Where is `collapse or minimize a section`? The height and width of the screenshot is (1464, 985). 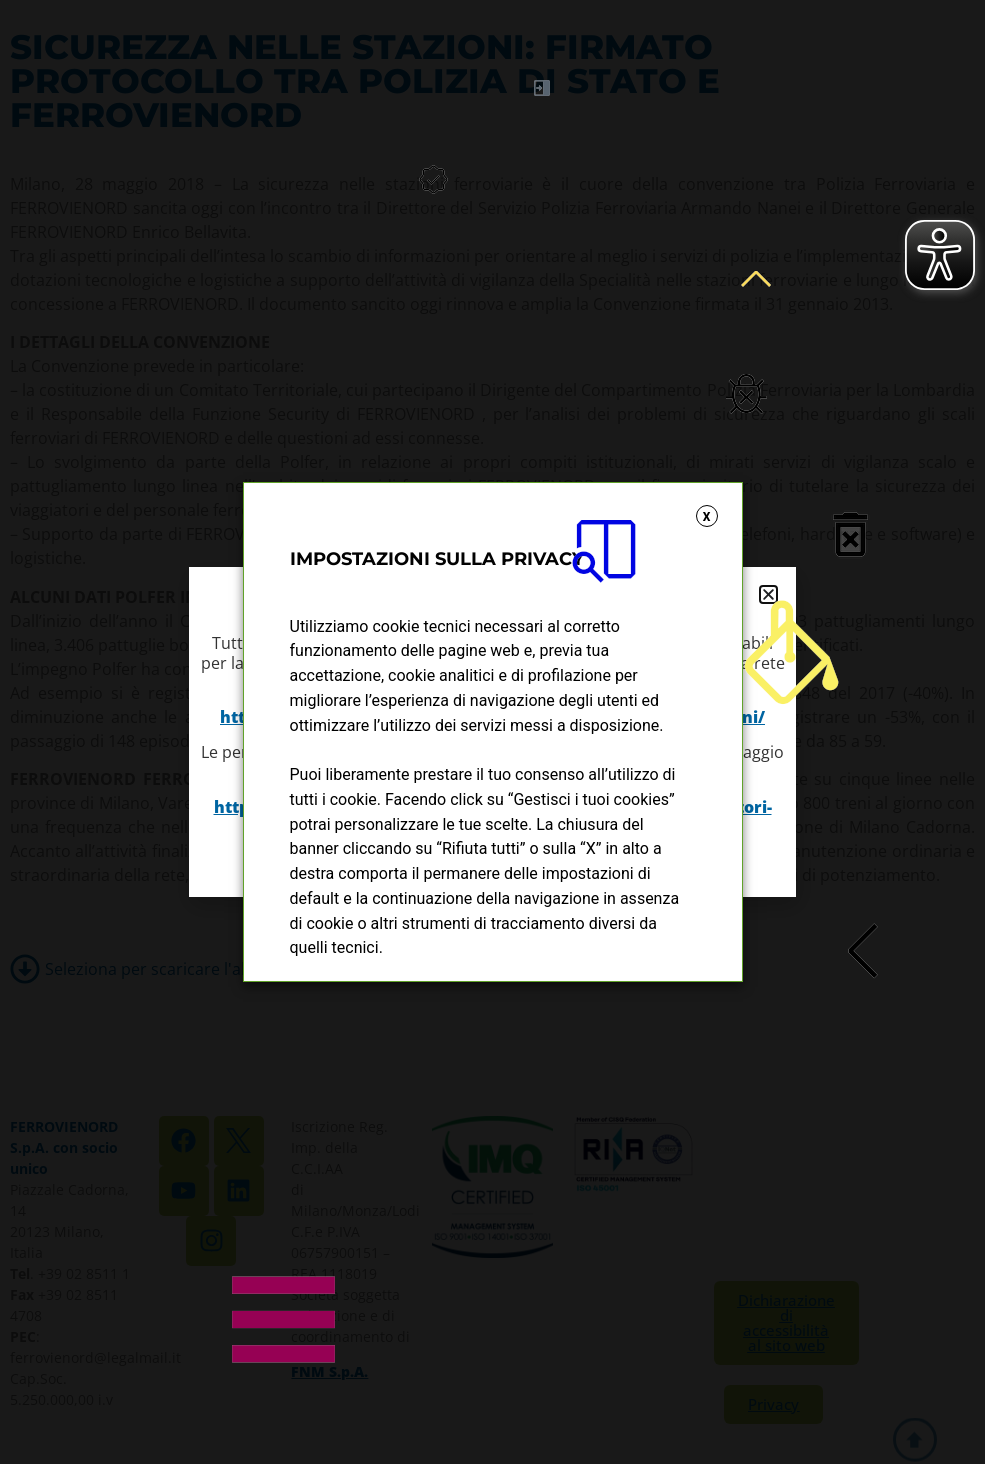 collapse or minimize a section is located at coordinates (756, 280).